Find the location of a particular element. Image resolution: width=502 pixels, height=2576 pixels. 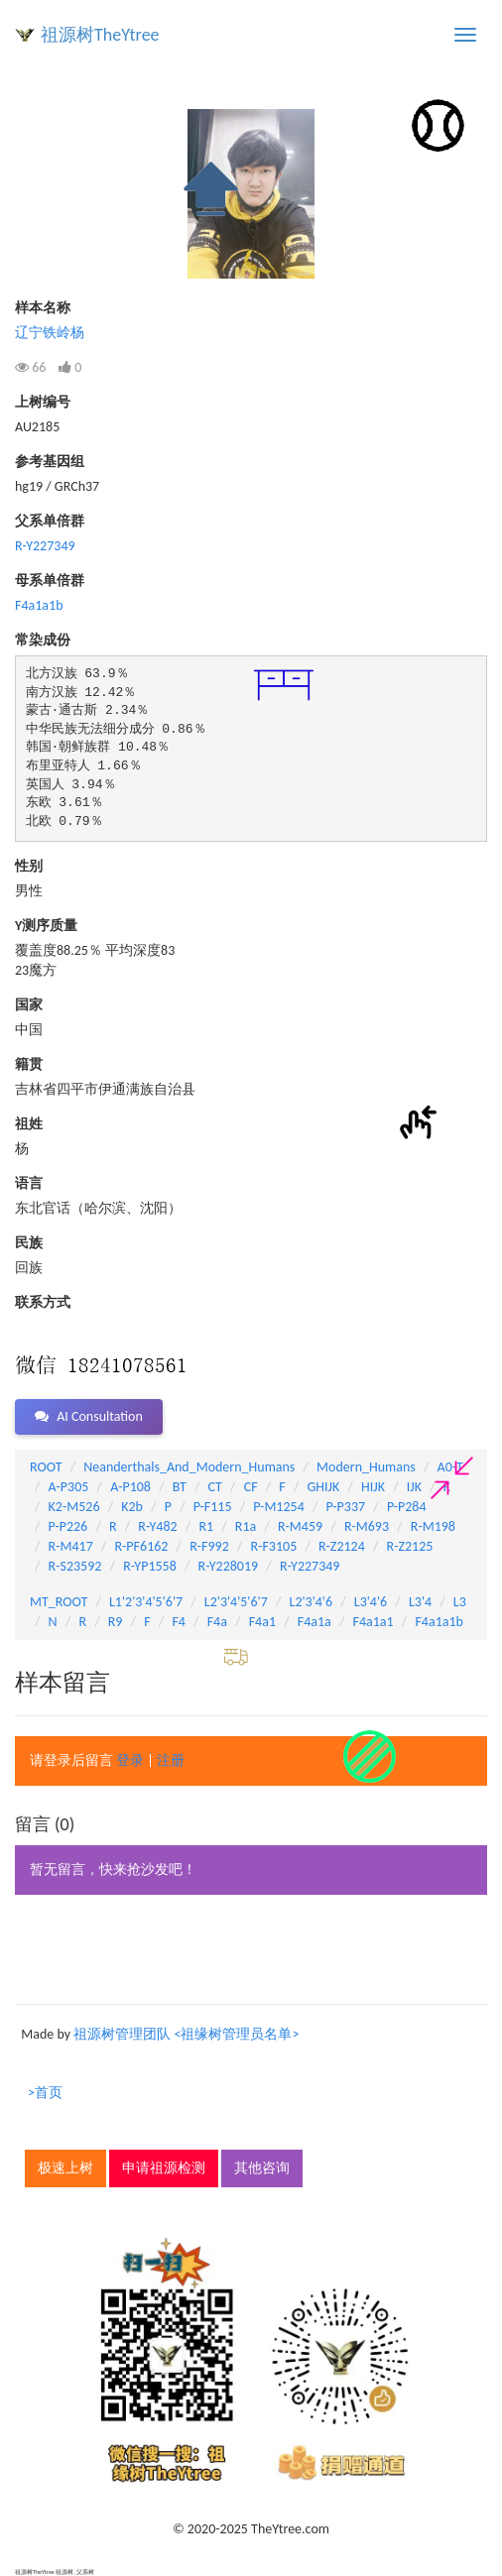

access desk or workspace settings is located at coordinates (284, 684).